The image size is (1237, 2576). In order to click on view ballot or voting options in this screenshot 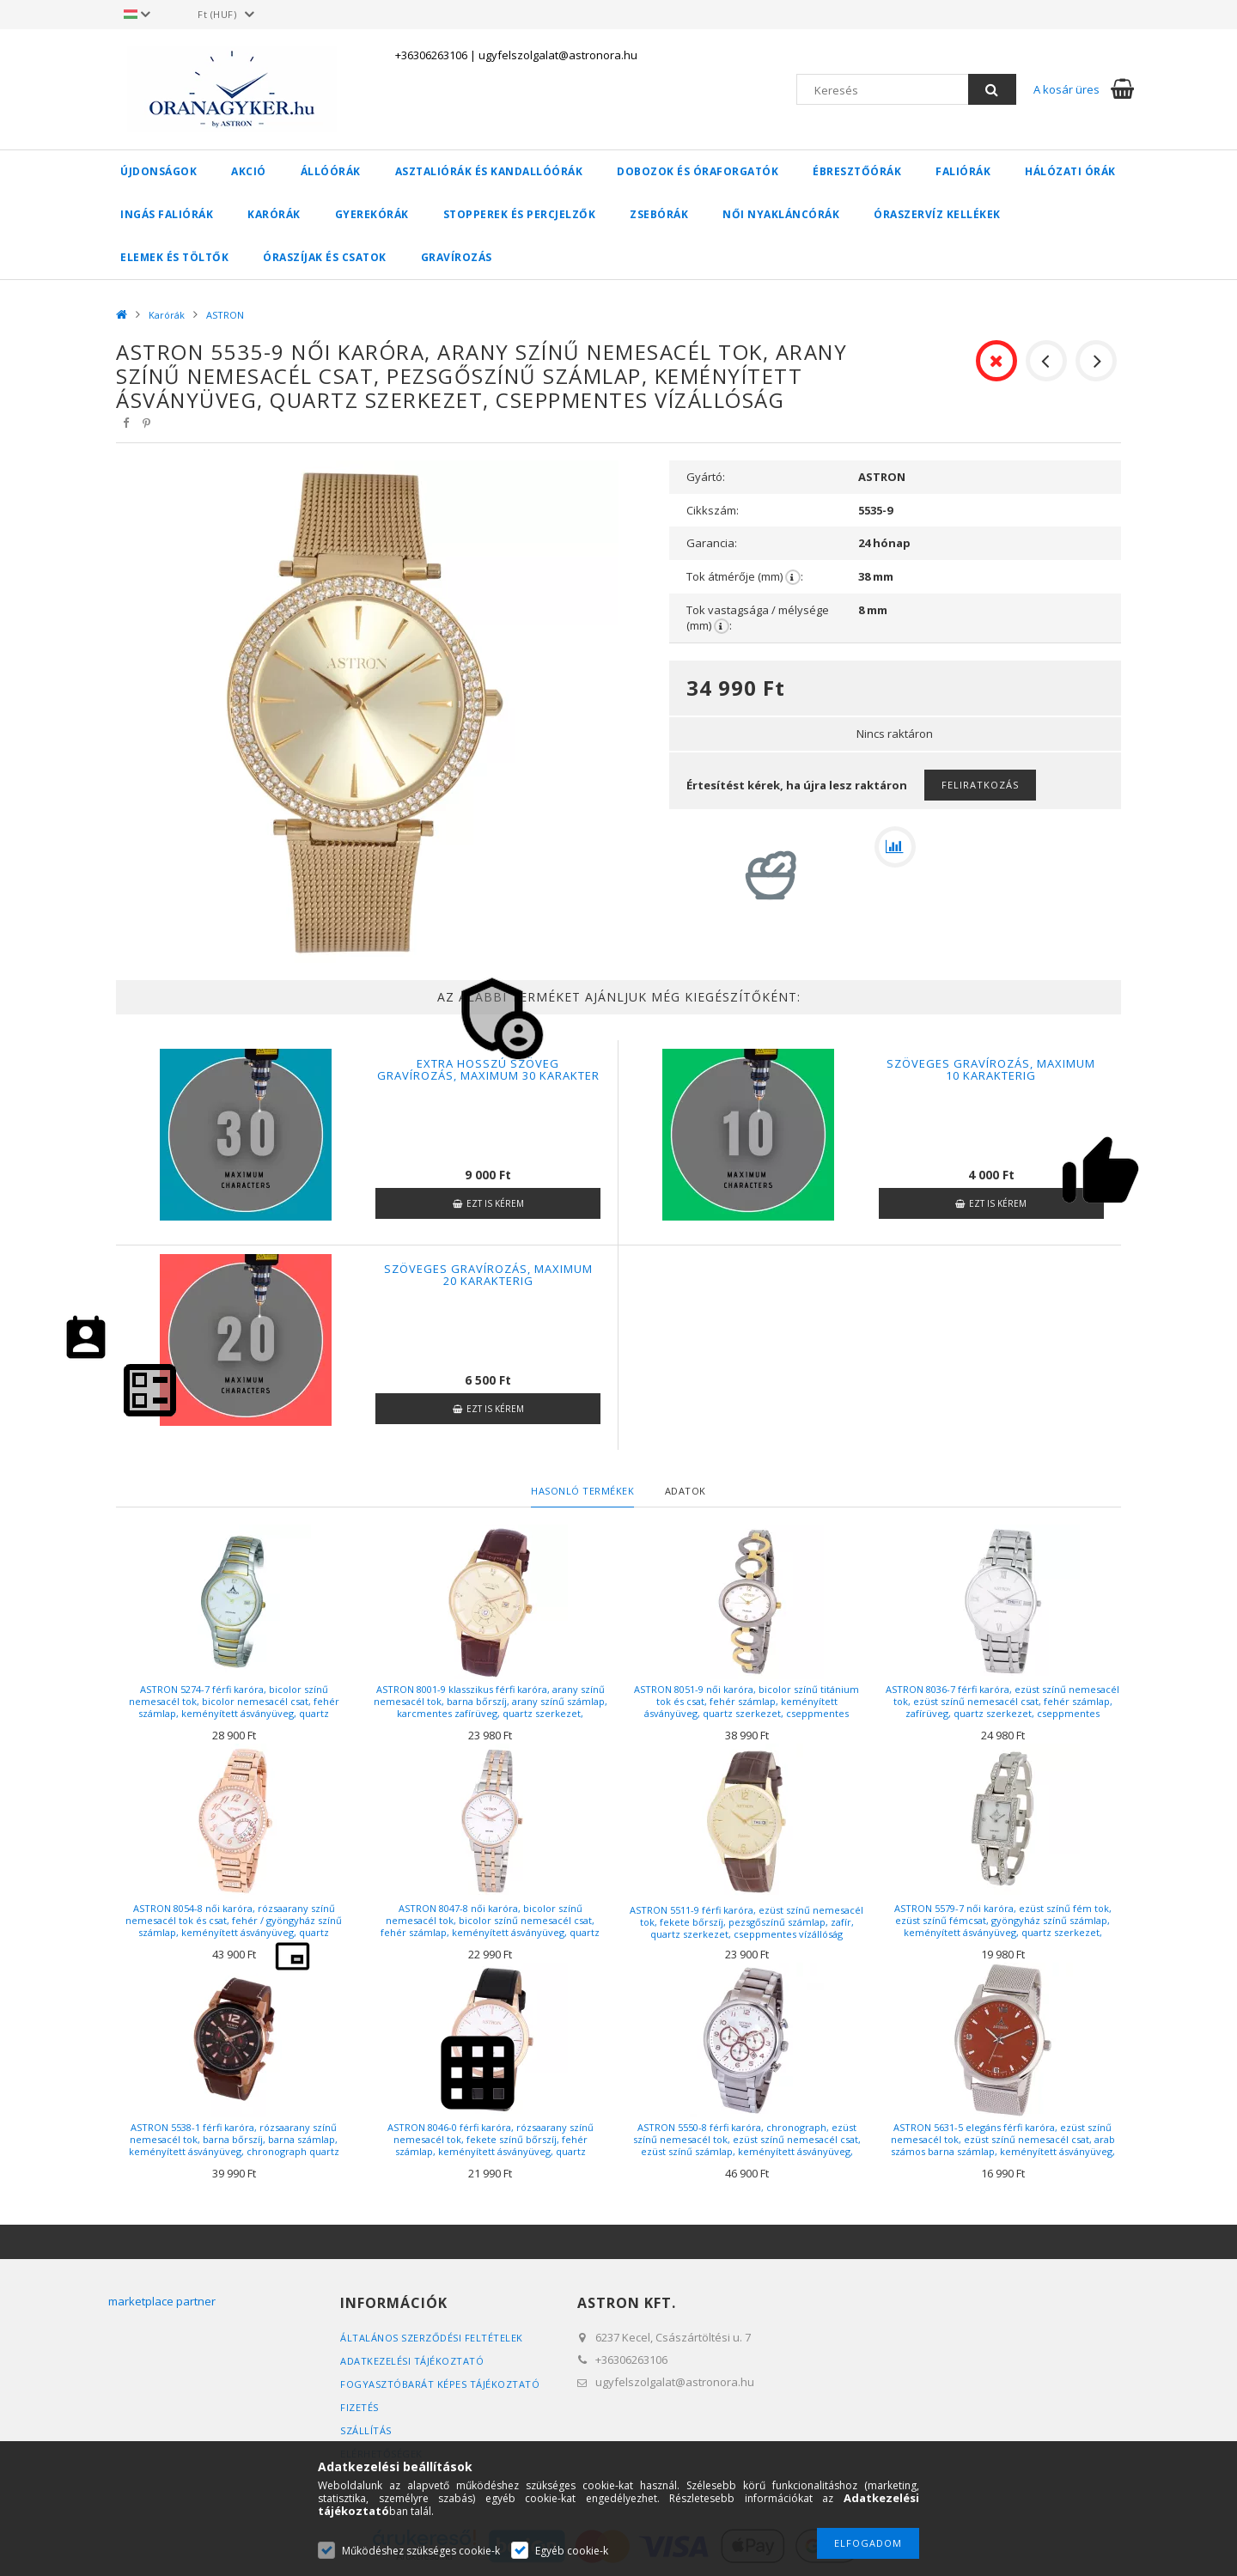, I will do `click(149, 1390)`.